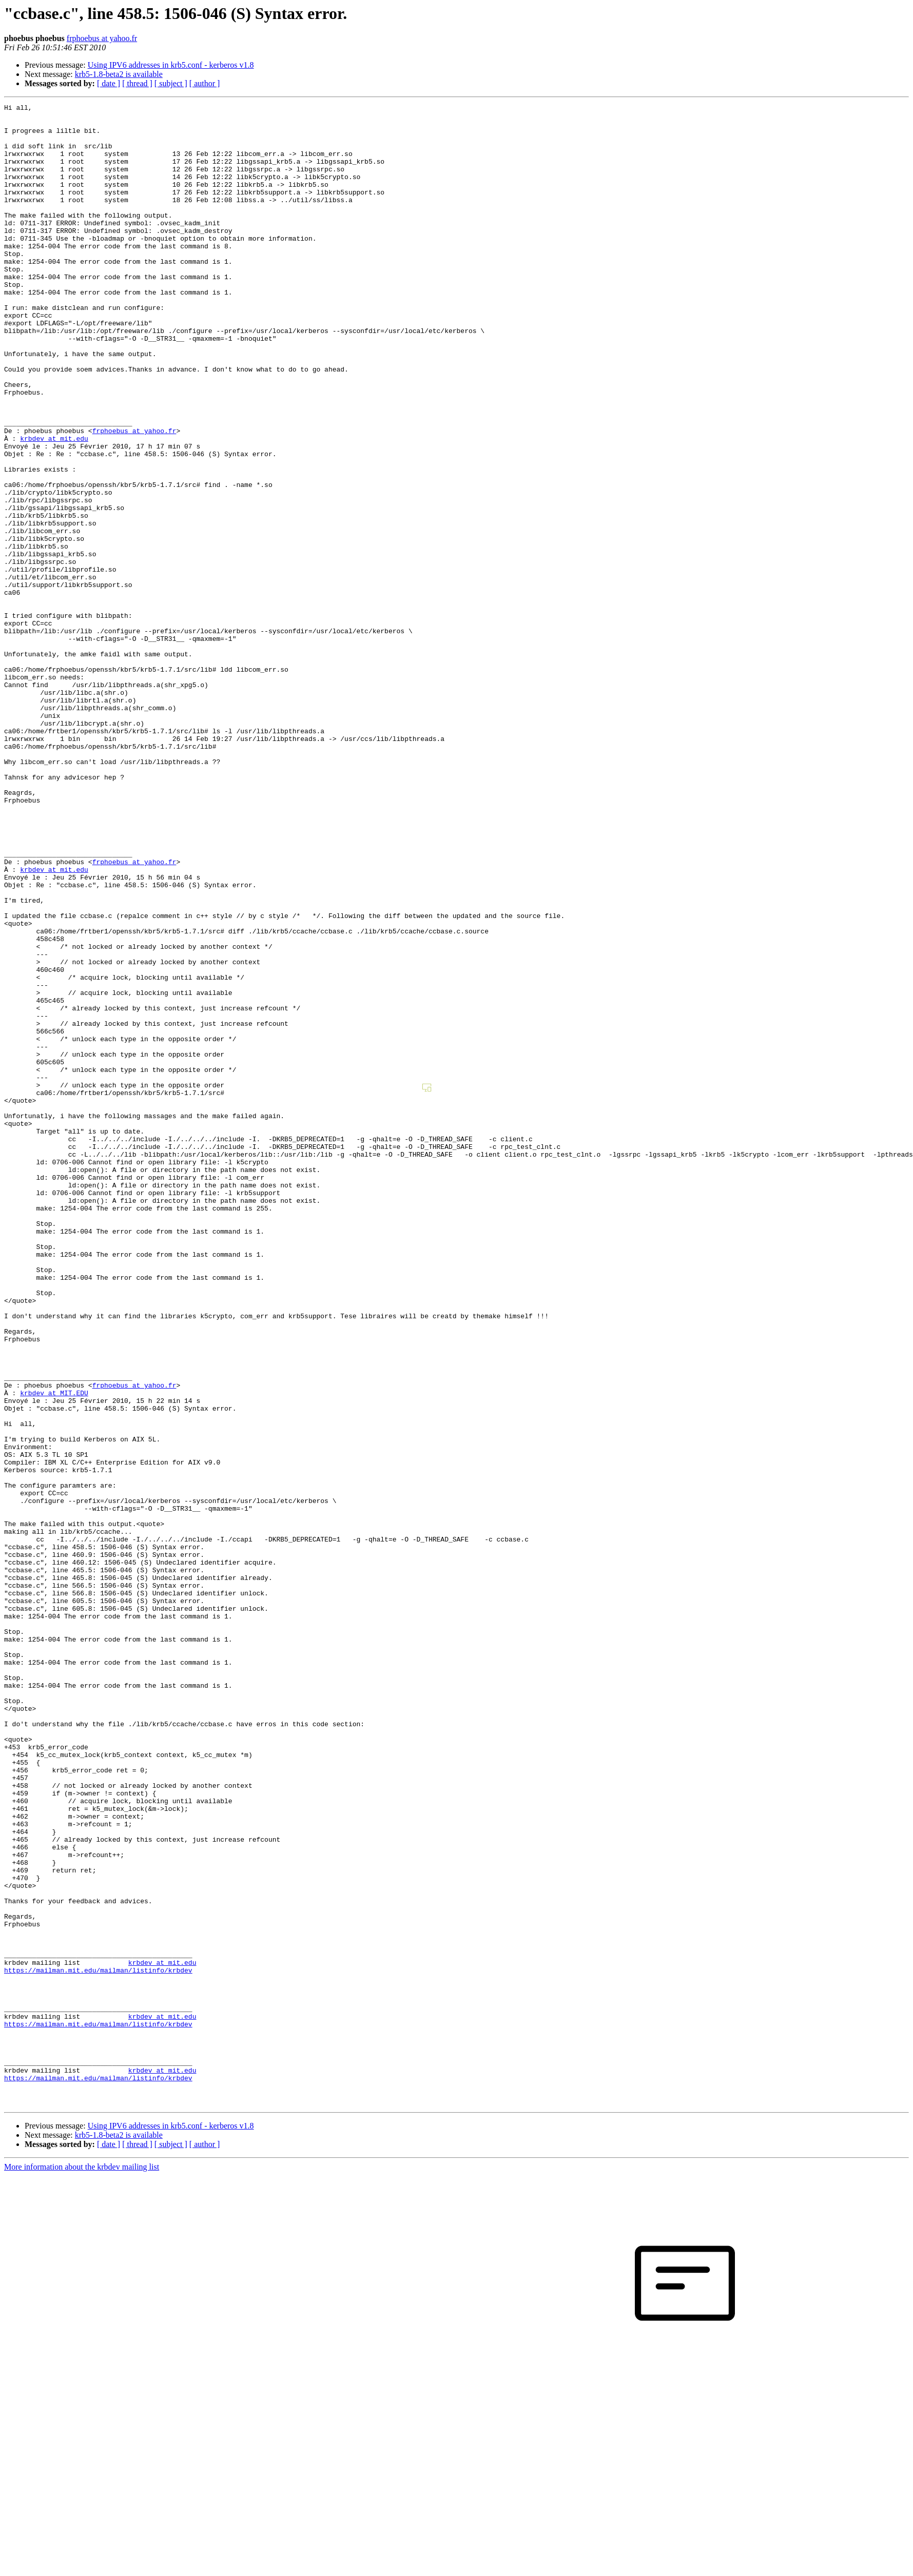  Describe the element at coordinates (685, 2283) in the screenshot. I see `view or create a note` at that location.